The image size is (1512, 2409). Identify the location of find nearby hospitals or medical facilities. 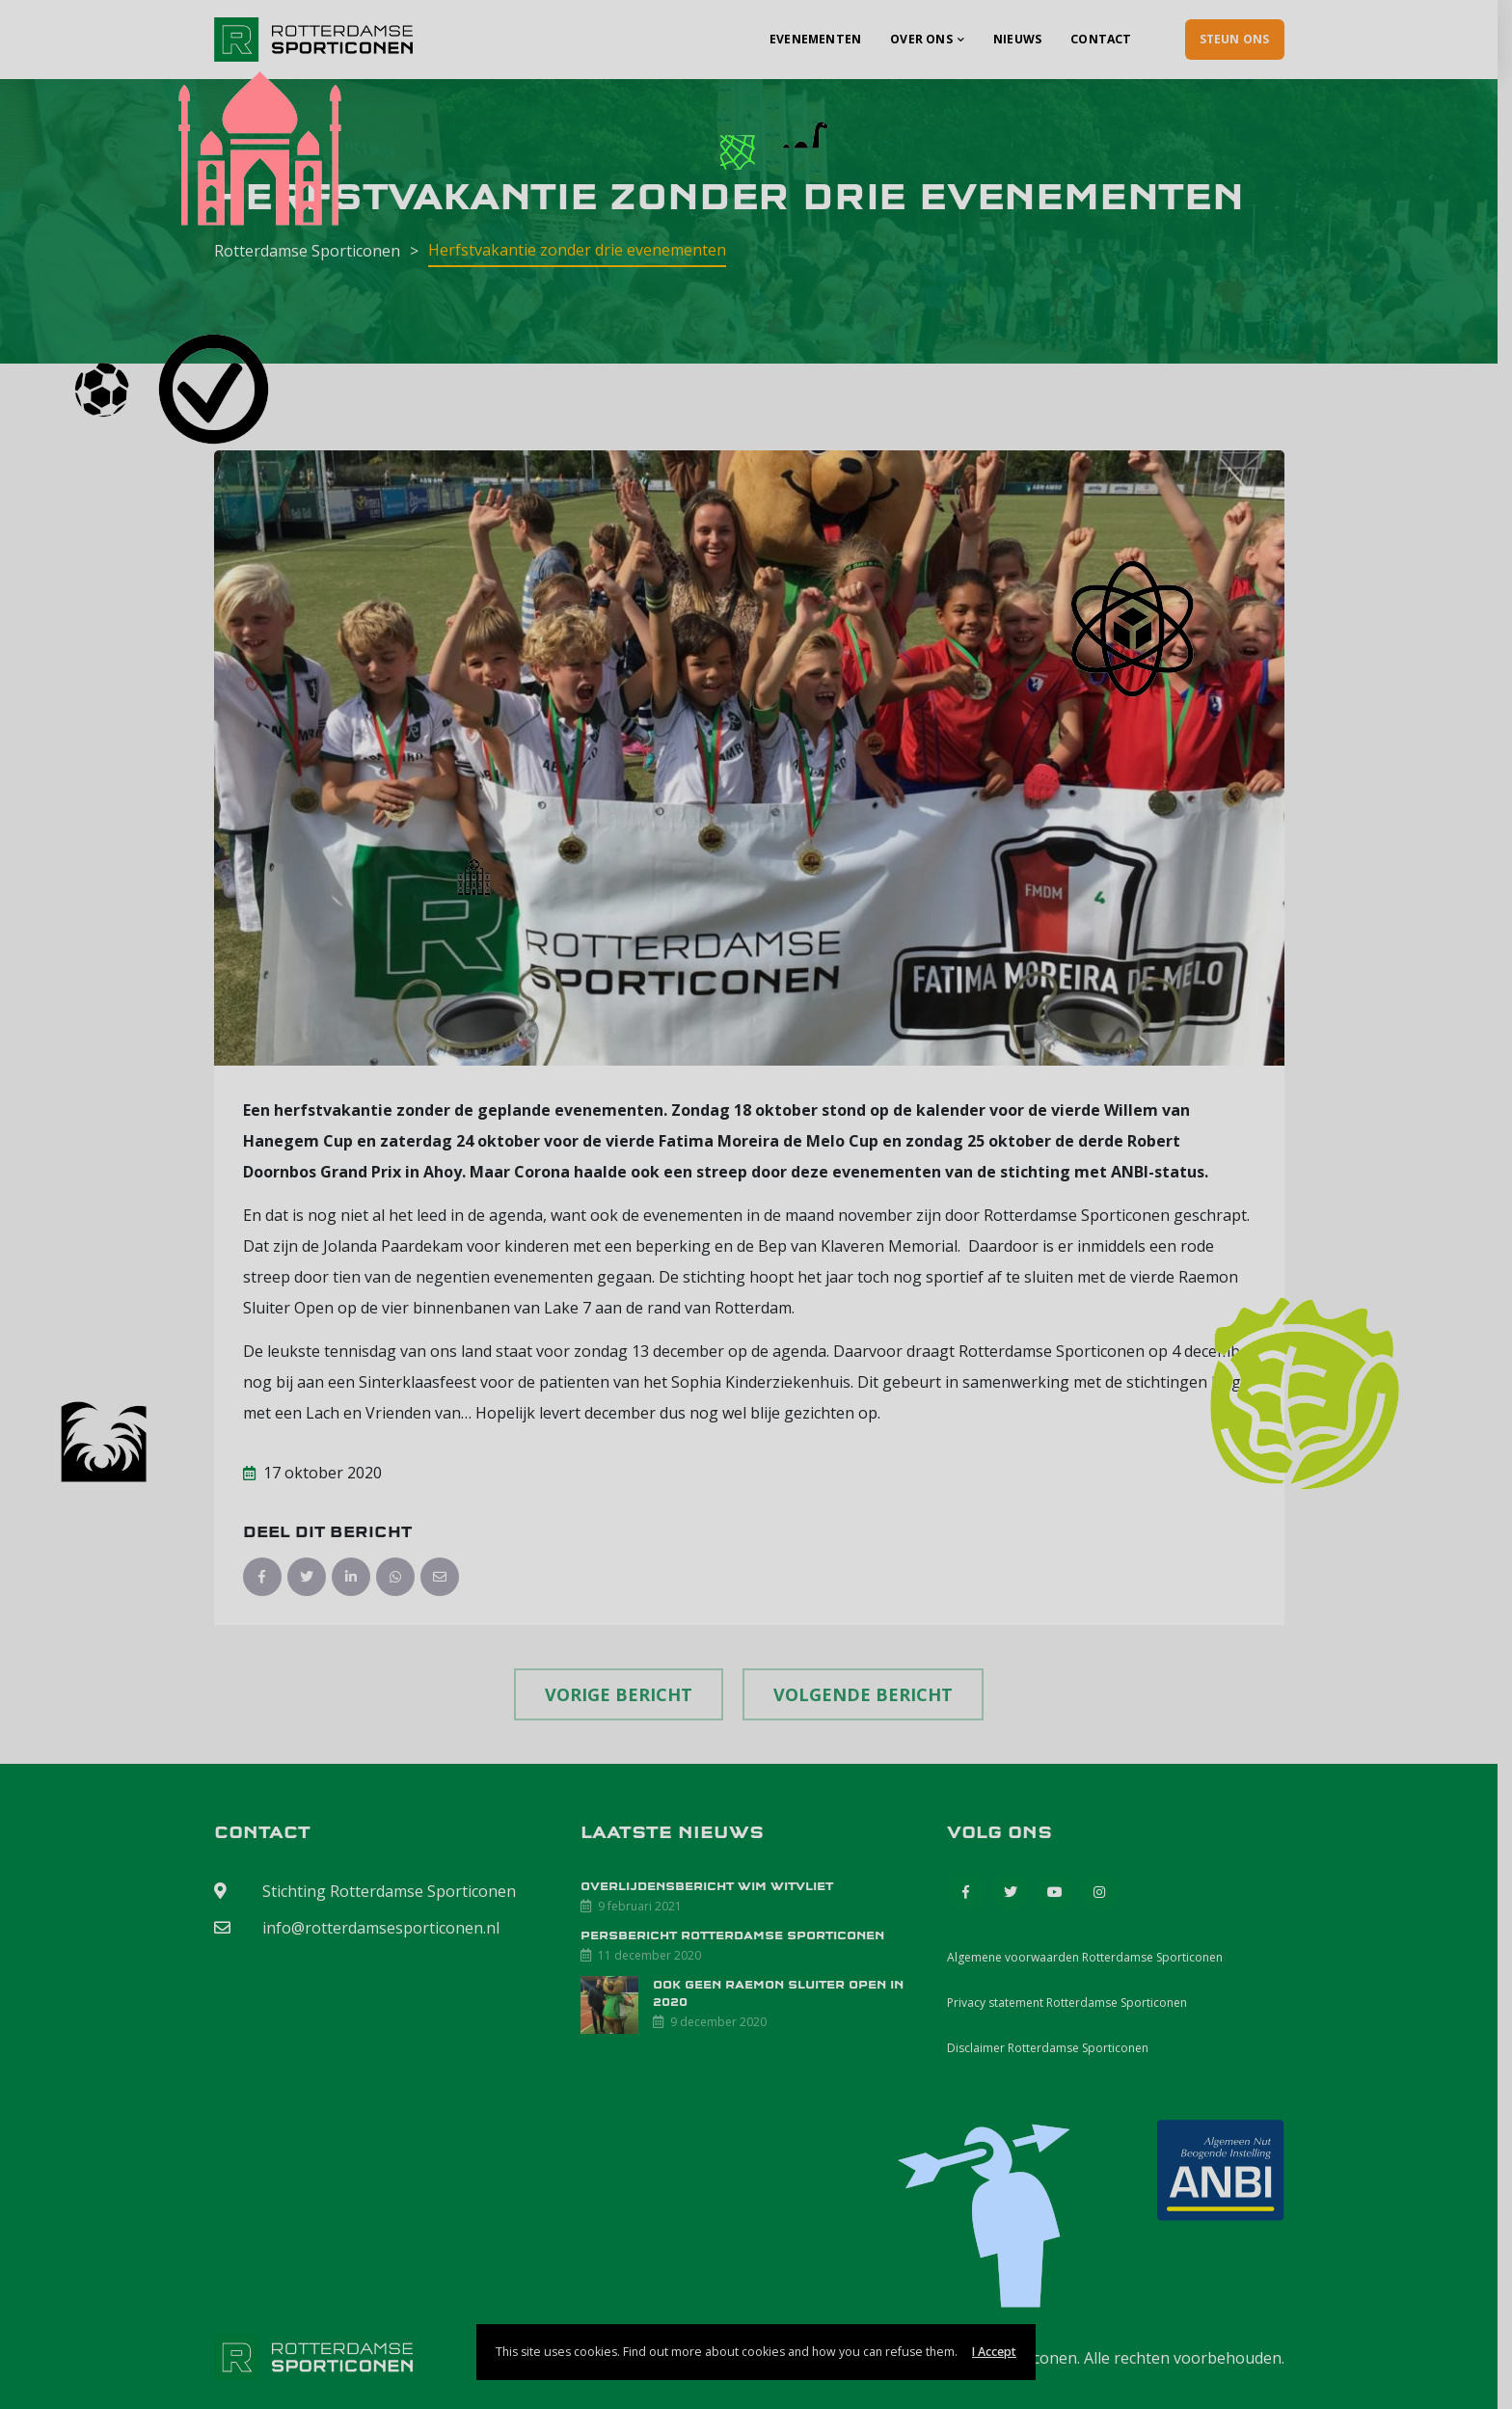
(473, 877).